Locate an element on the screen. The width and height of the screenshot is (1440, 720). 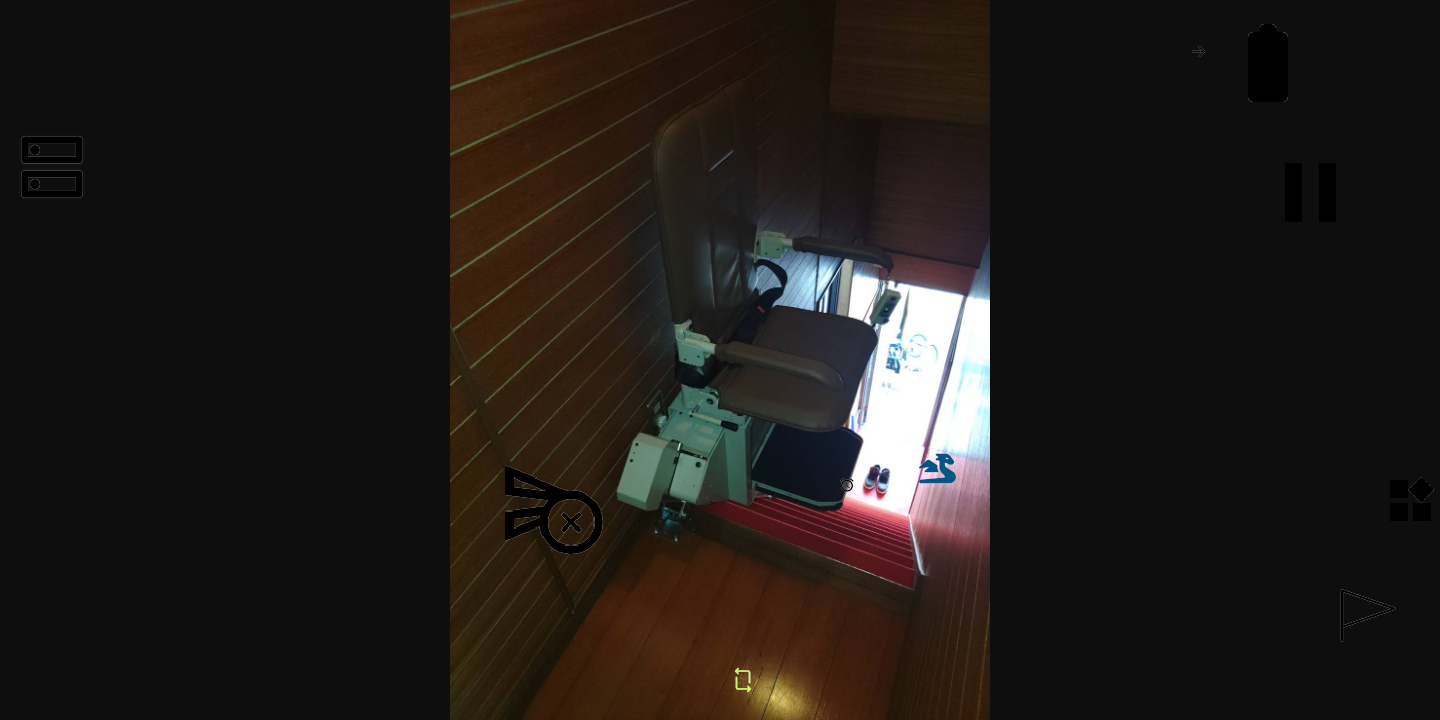
set or manage alarms is located at coordinates (847, 485).